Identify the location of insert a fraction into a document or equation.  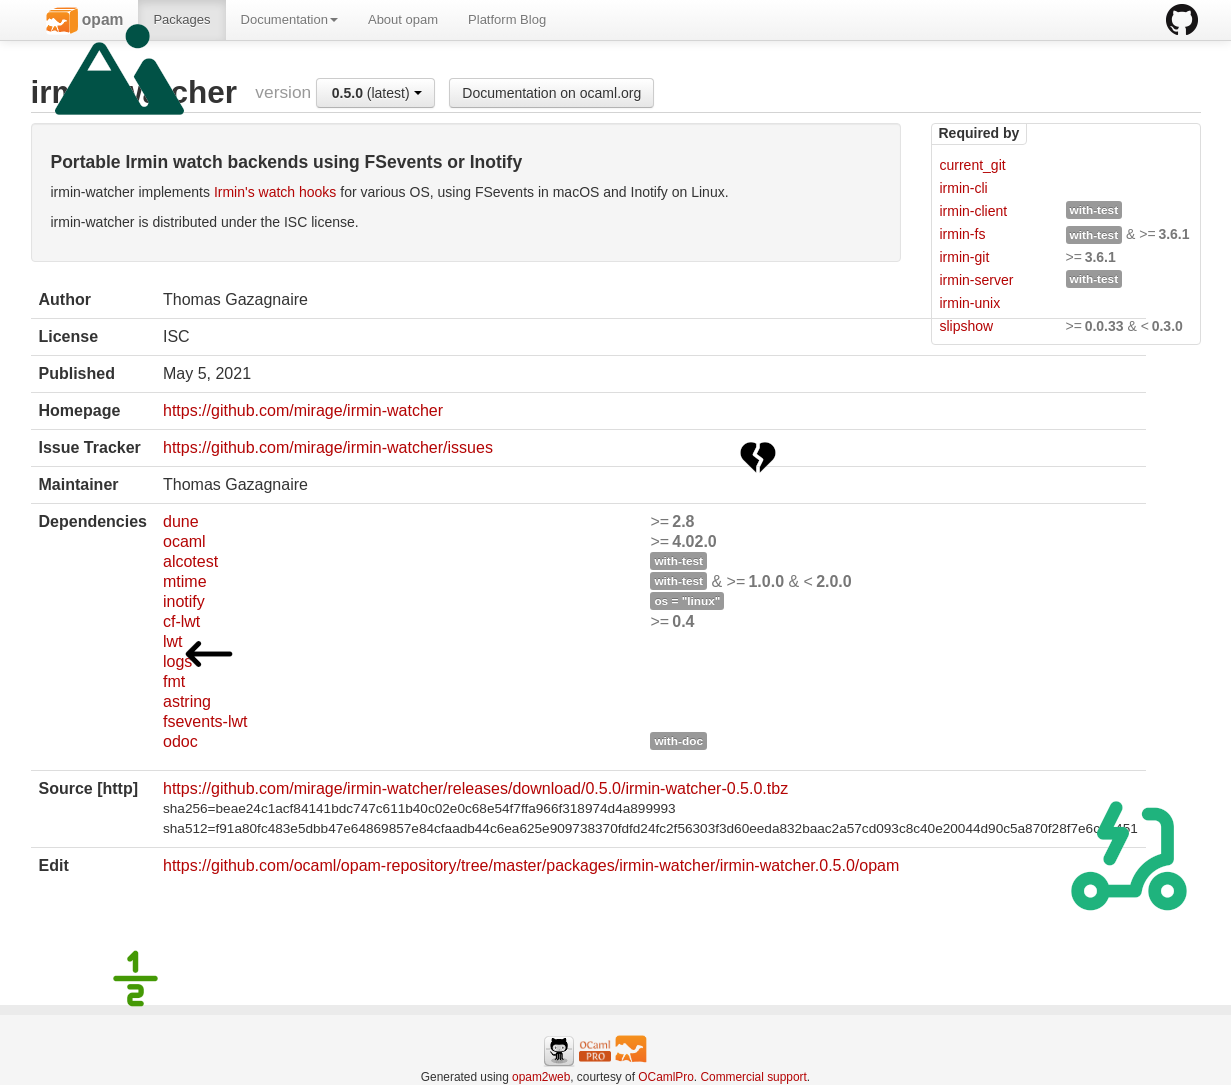
(135, 978).